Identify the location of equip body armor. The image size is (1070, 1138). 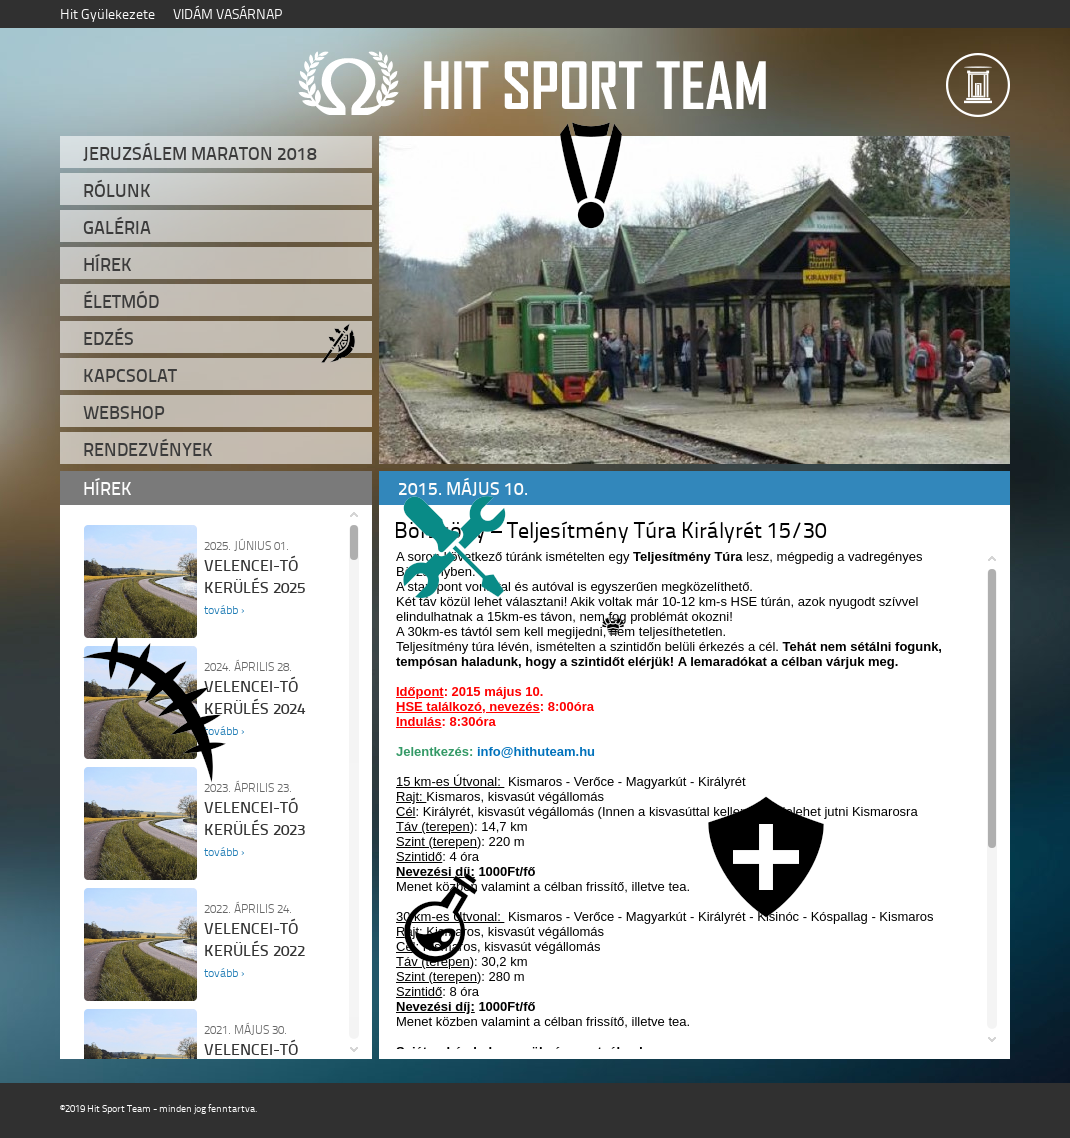
(613, 626).